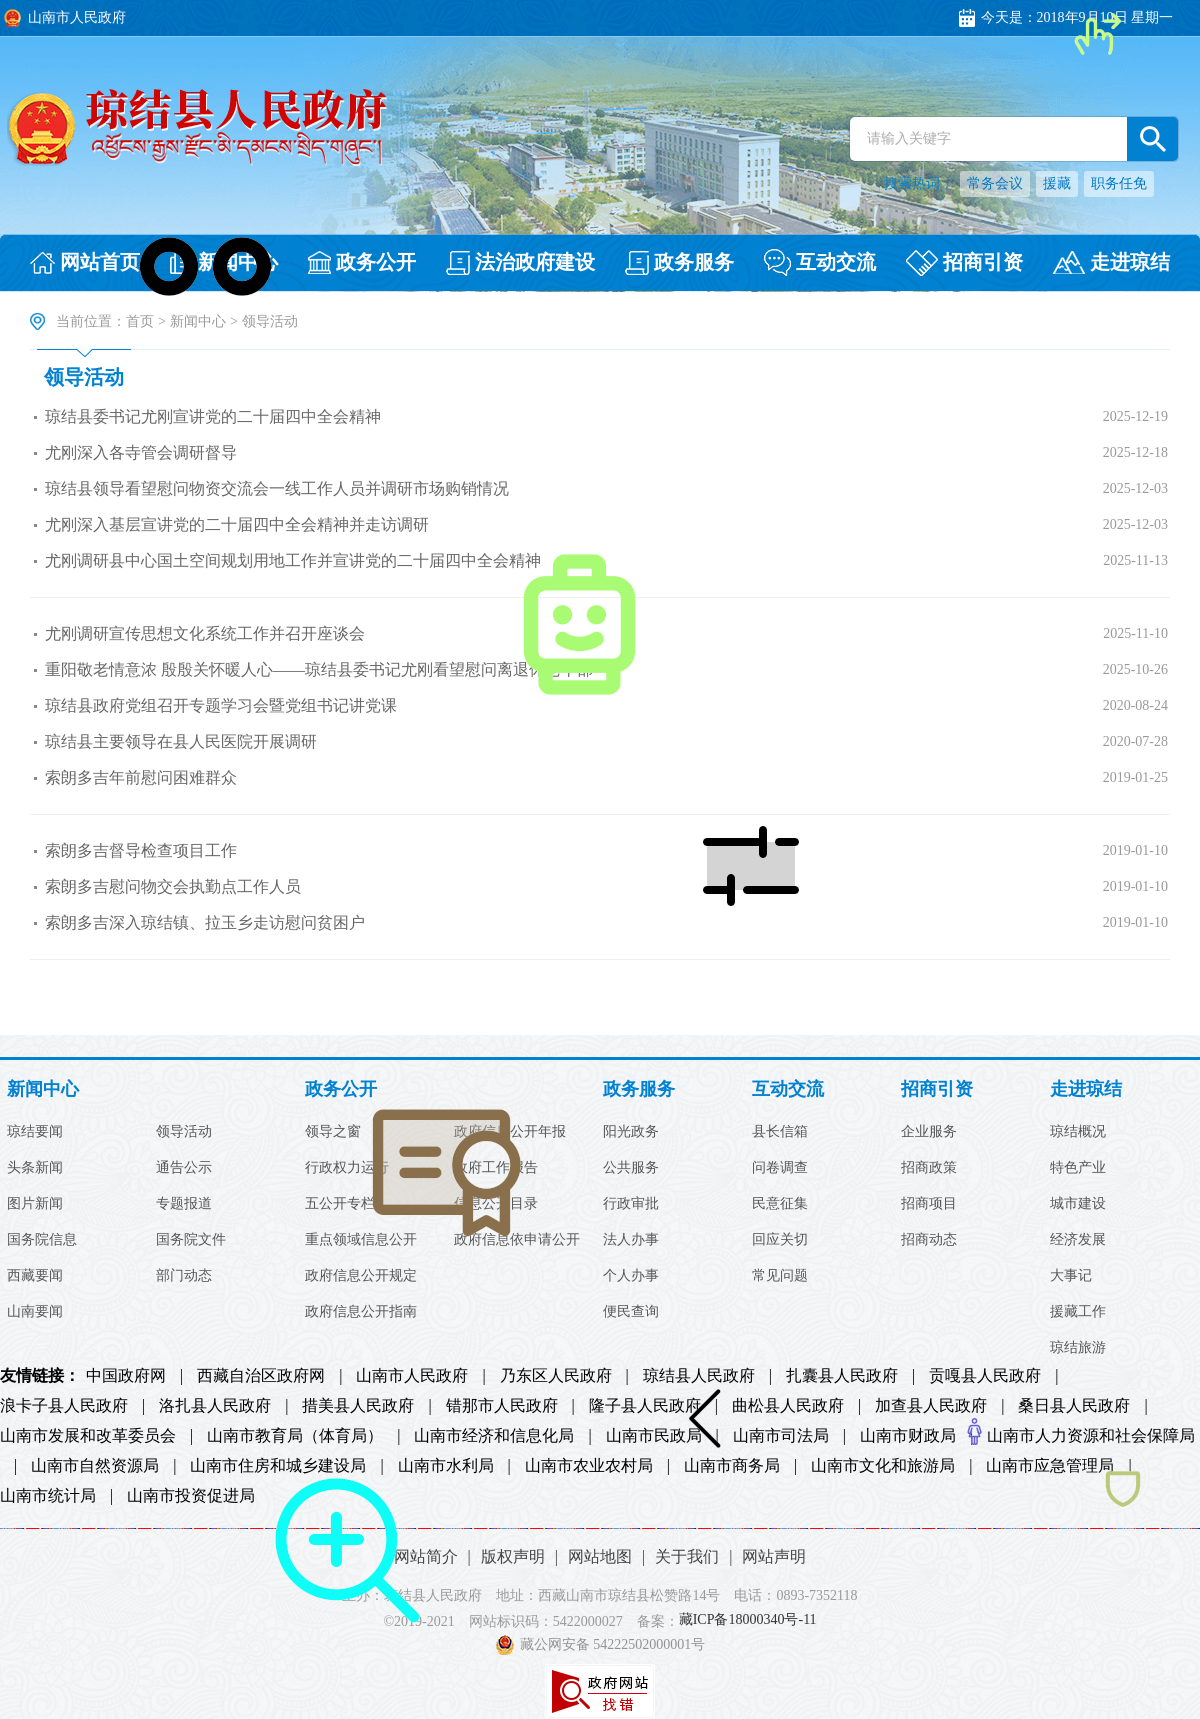  I want to click on link to flickr photo sharing account, so click(205, 266).